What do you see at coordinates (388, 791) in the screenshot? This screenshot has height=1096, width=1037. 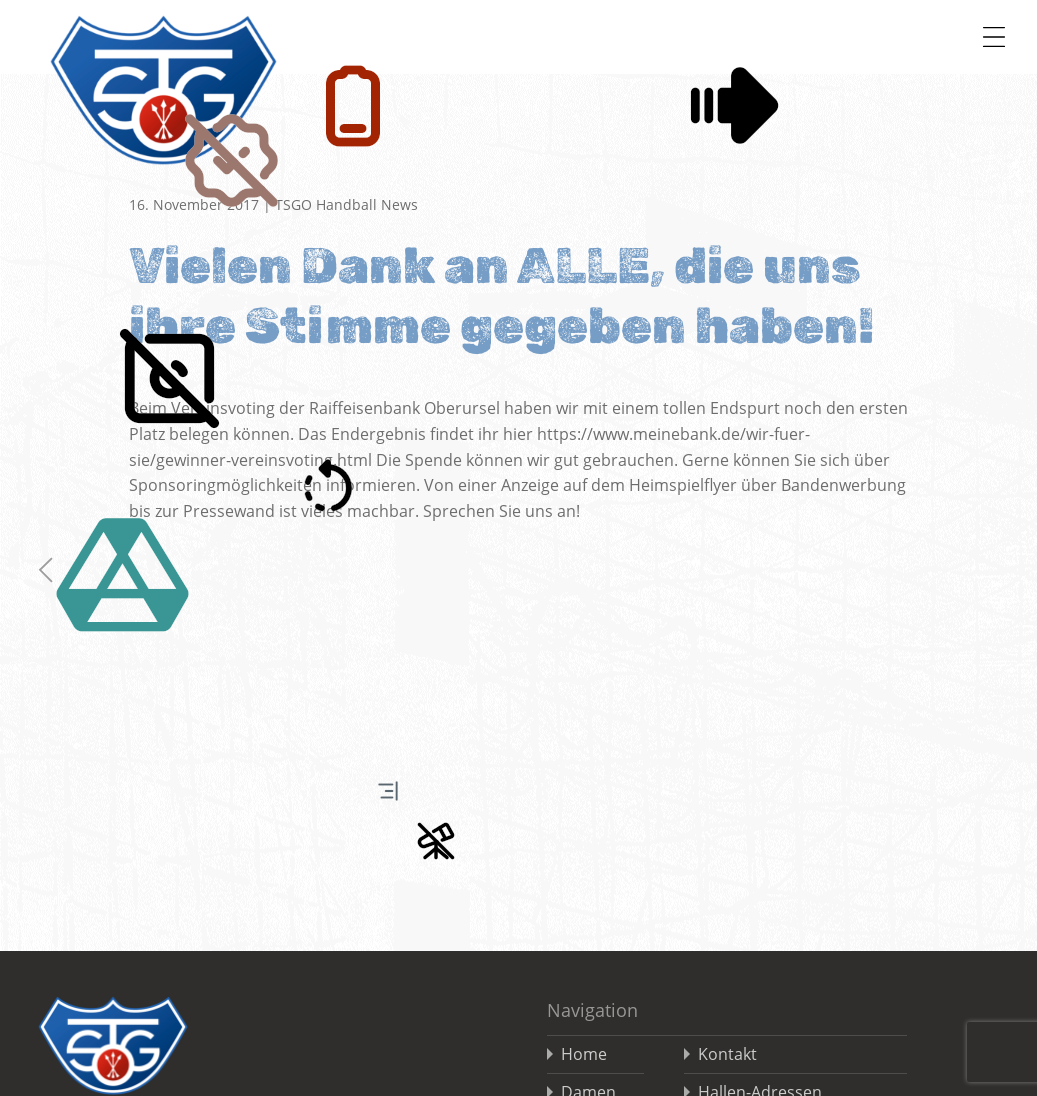 I see `align text to the right` at bounding box center [388, 791].